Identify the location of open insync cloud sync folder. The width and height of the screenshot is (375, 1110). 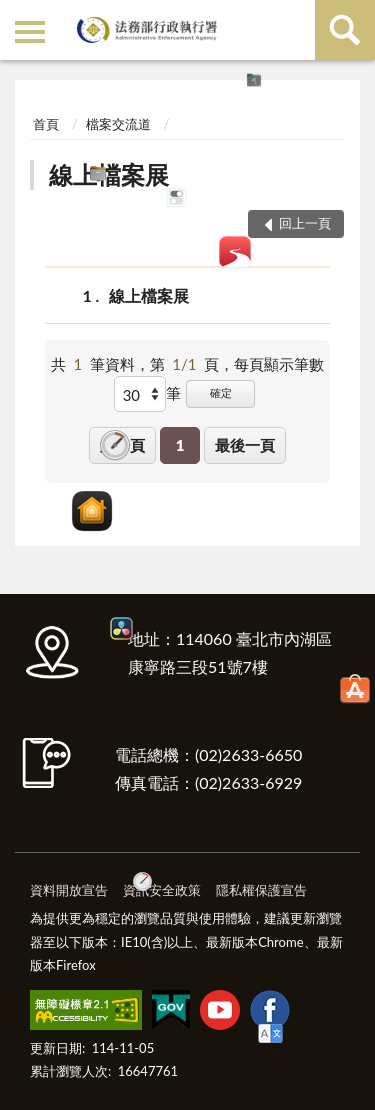
(254, 80).